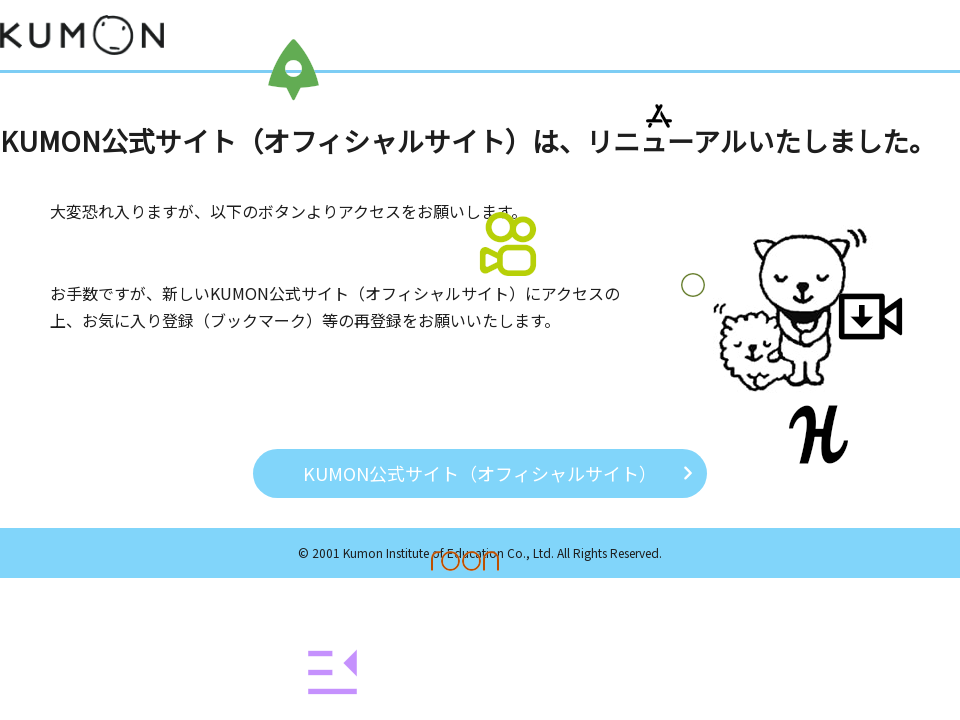 The image size is (960, 720). Describe the element at coordinates (659, 116) in the screenshot. I see `open the App Store` at that location.